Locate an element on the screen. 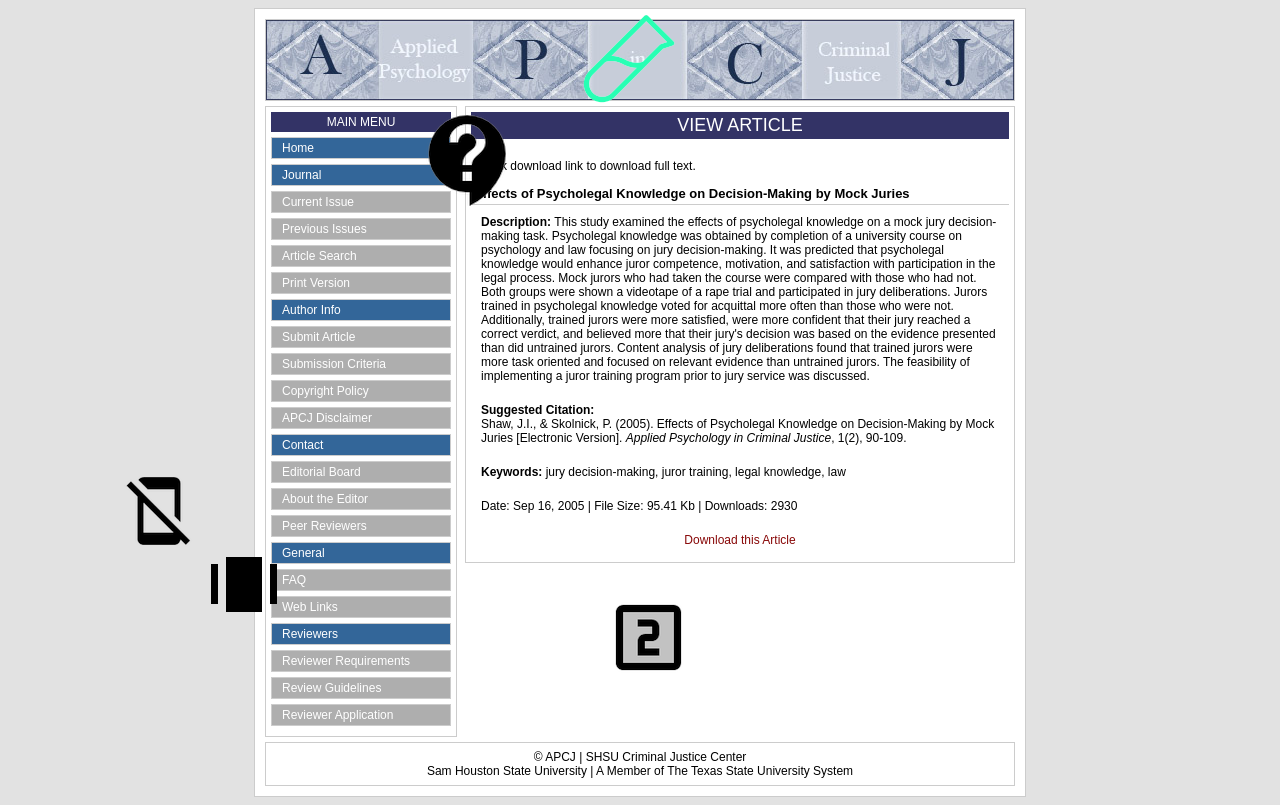 This screenshot has width=1280, height=805. indicates step two in a multi-step process is located at coordinates (648, 637).